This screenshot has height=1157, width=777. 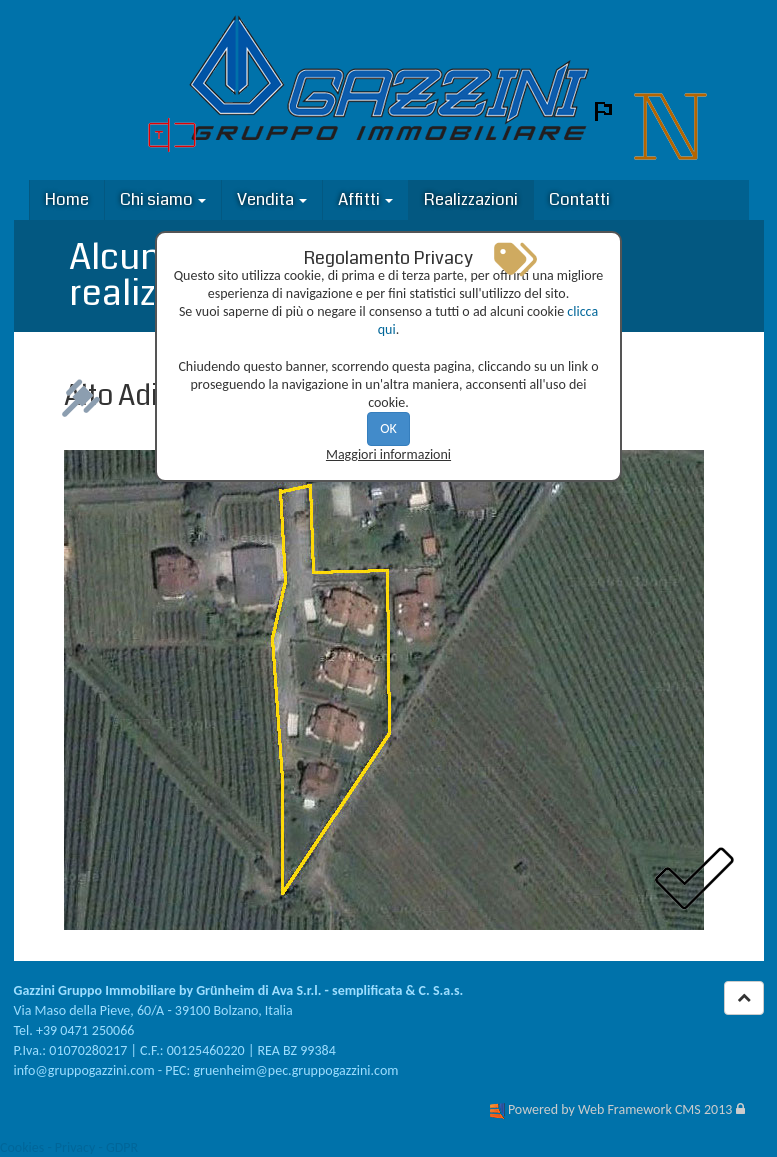 I want to click on open Notion app, so click(x=670, y=126).